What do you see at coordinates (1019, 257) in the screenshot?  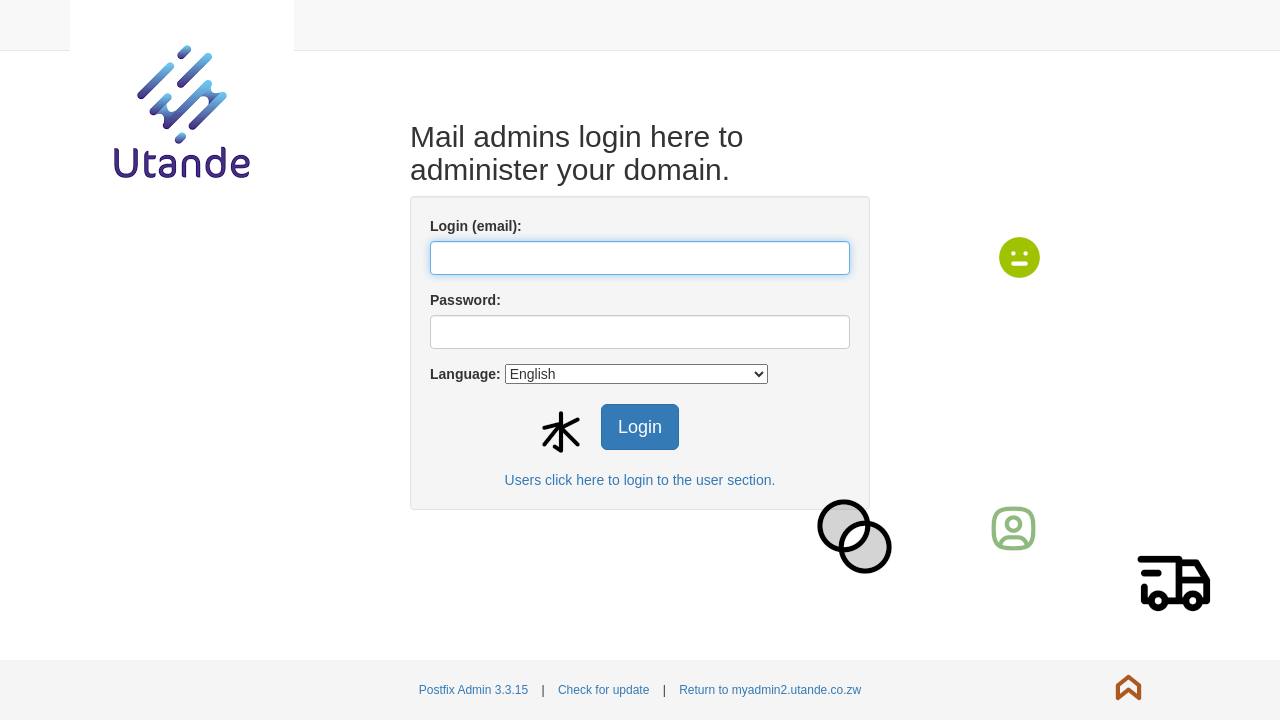 I see `indicate neutral or no mood selected` at bounding box center [1019, 257].